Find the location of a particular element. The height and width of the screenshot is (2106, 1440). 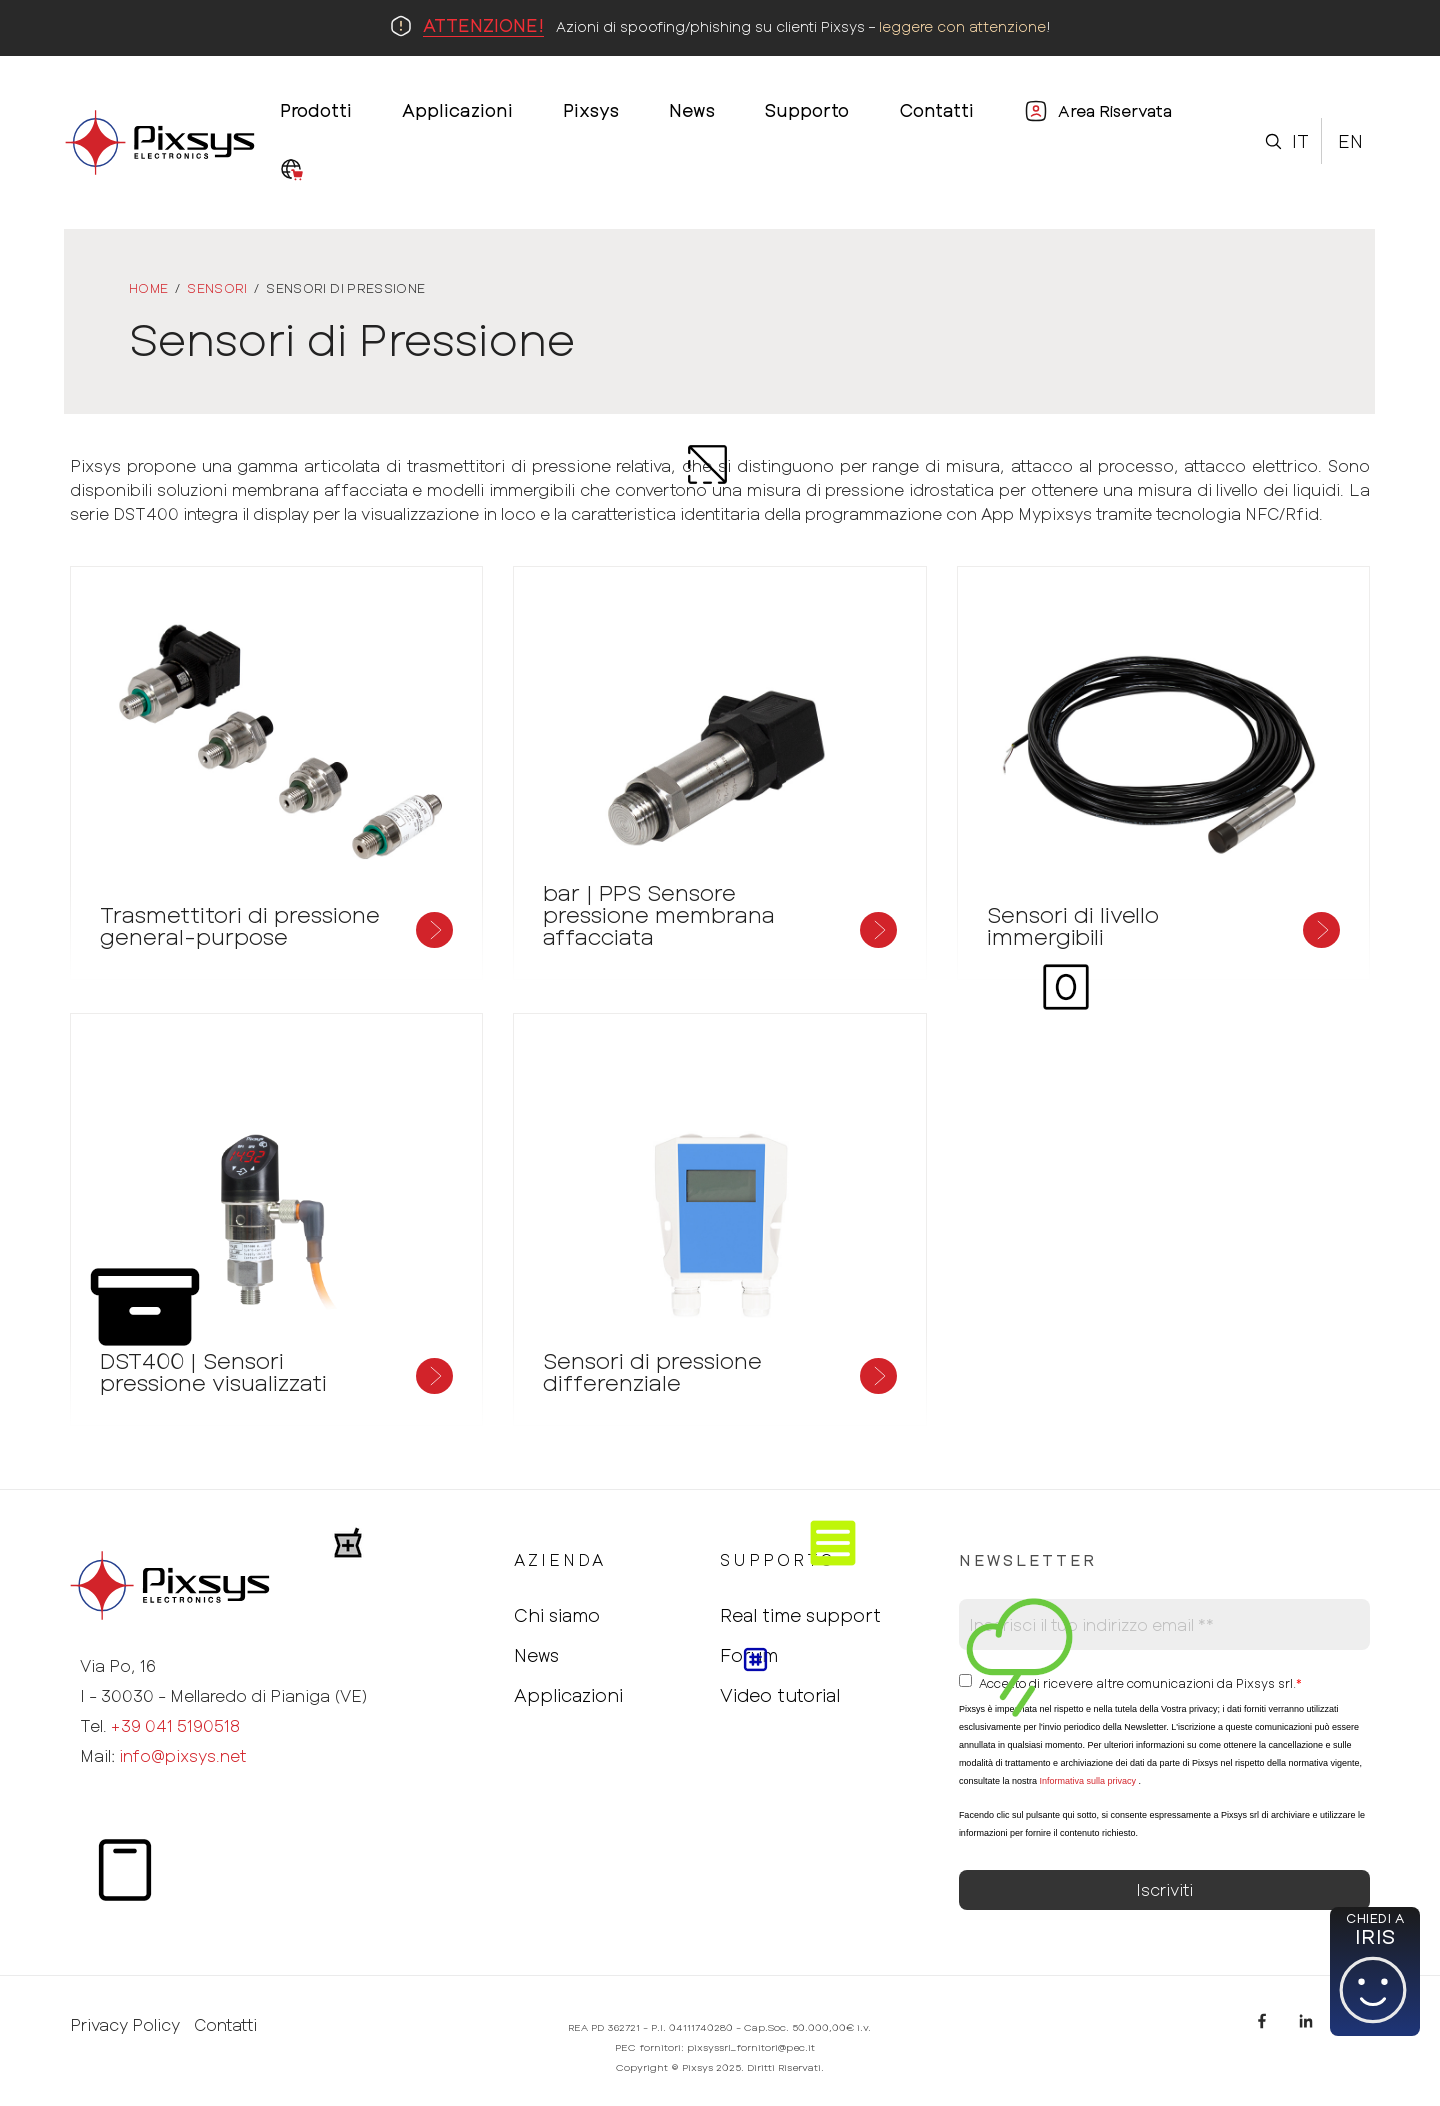

view grid or pattern layout options is located at coordinates (755, 1659).